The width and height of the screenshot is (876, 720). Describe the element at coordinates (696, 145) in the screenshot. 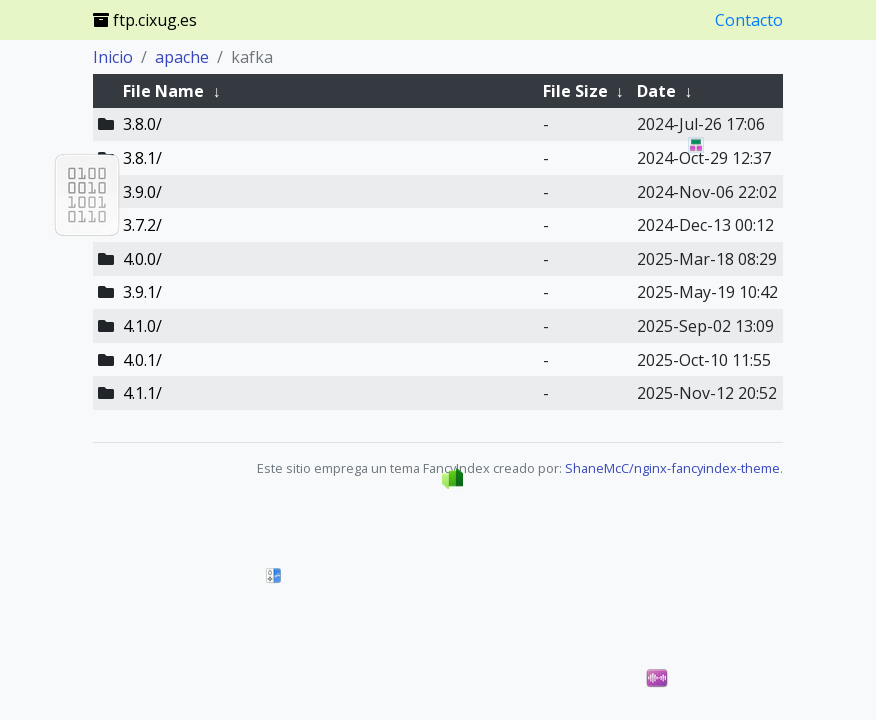

I see `select all items in the current view` at that location.